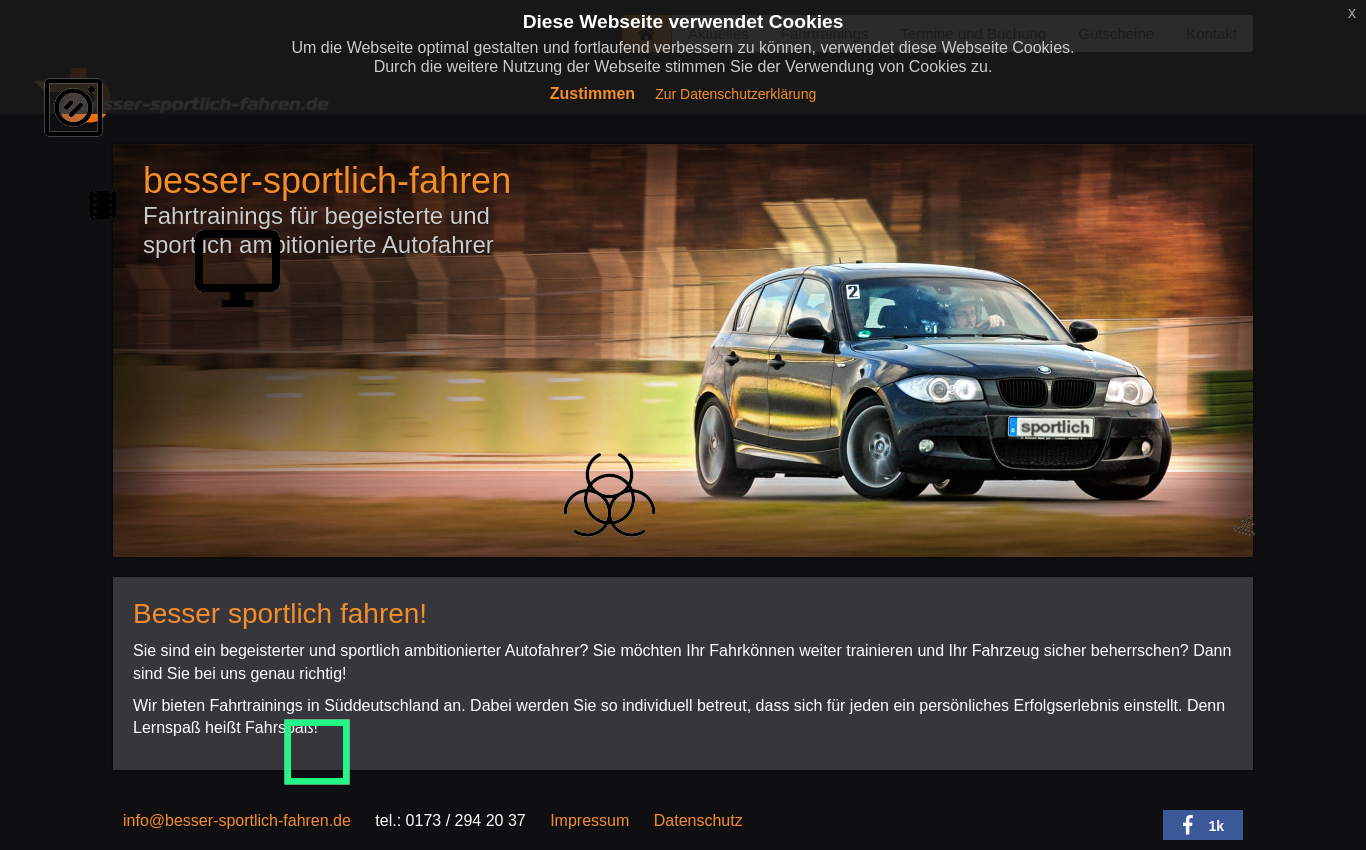  I want to click on indicates hazardous or dangerous content, so click(609, 497).